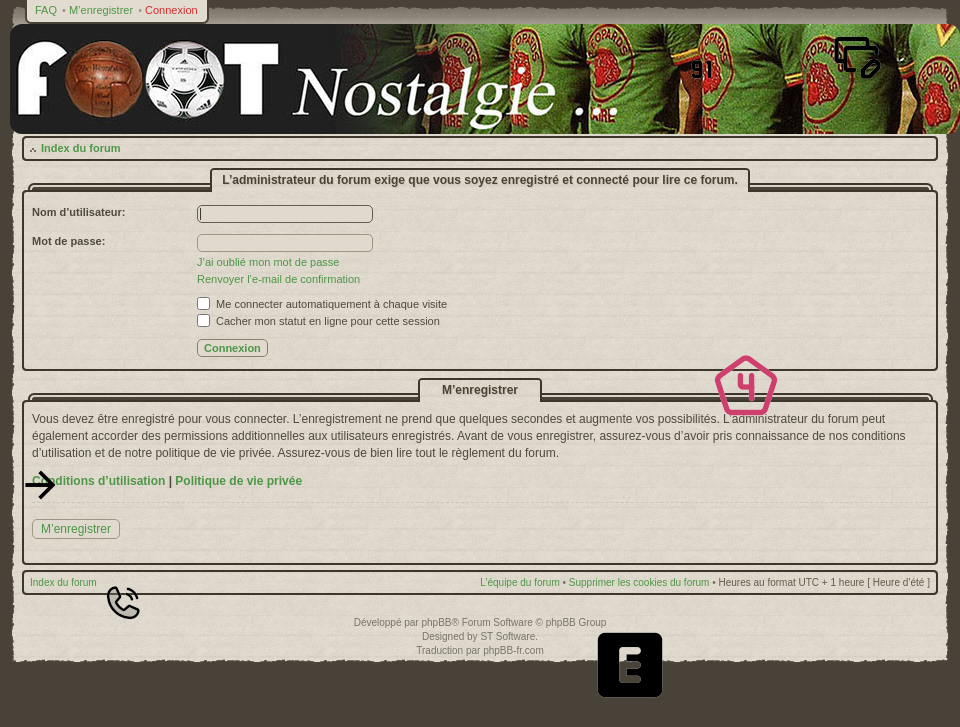 This screenshot has width=960, height=727. Describe the element at coordinates (40, 485) in the screenshot. I see `navigate to the next item or screen` at that location.